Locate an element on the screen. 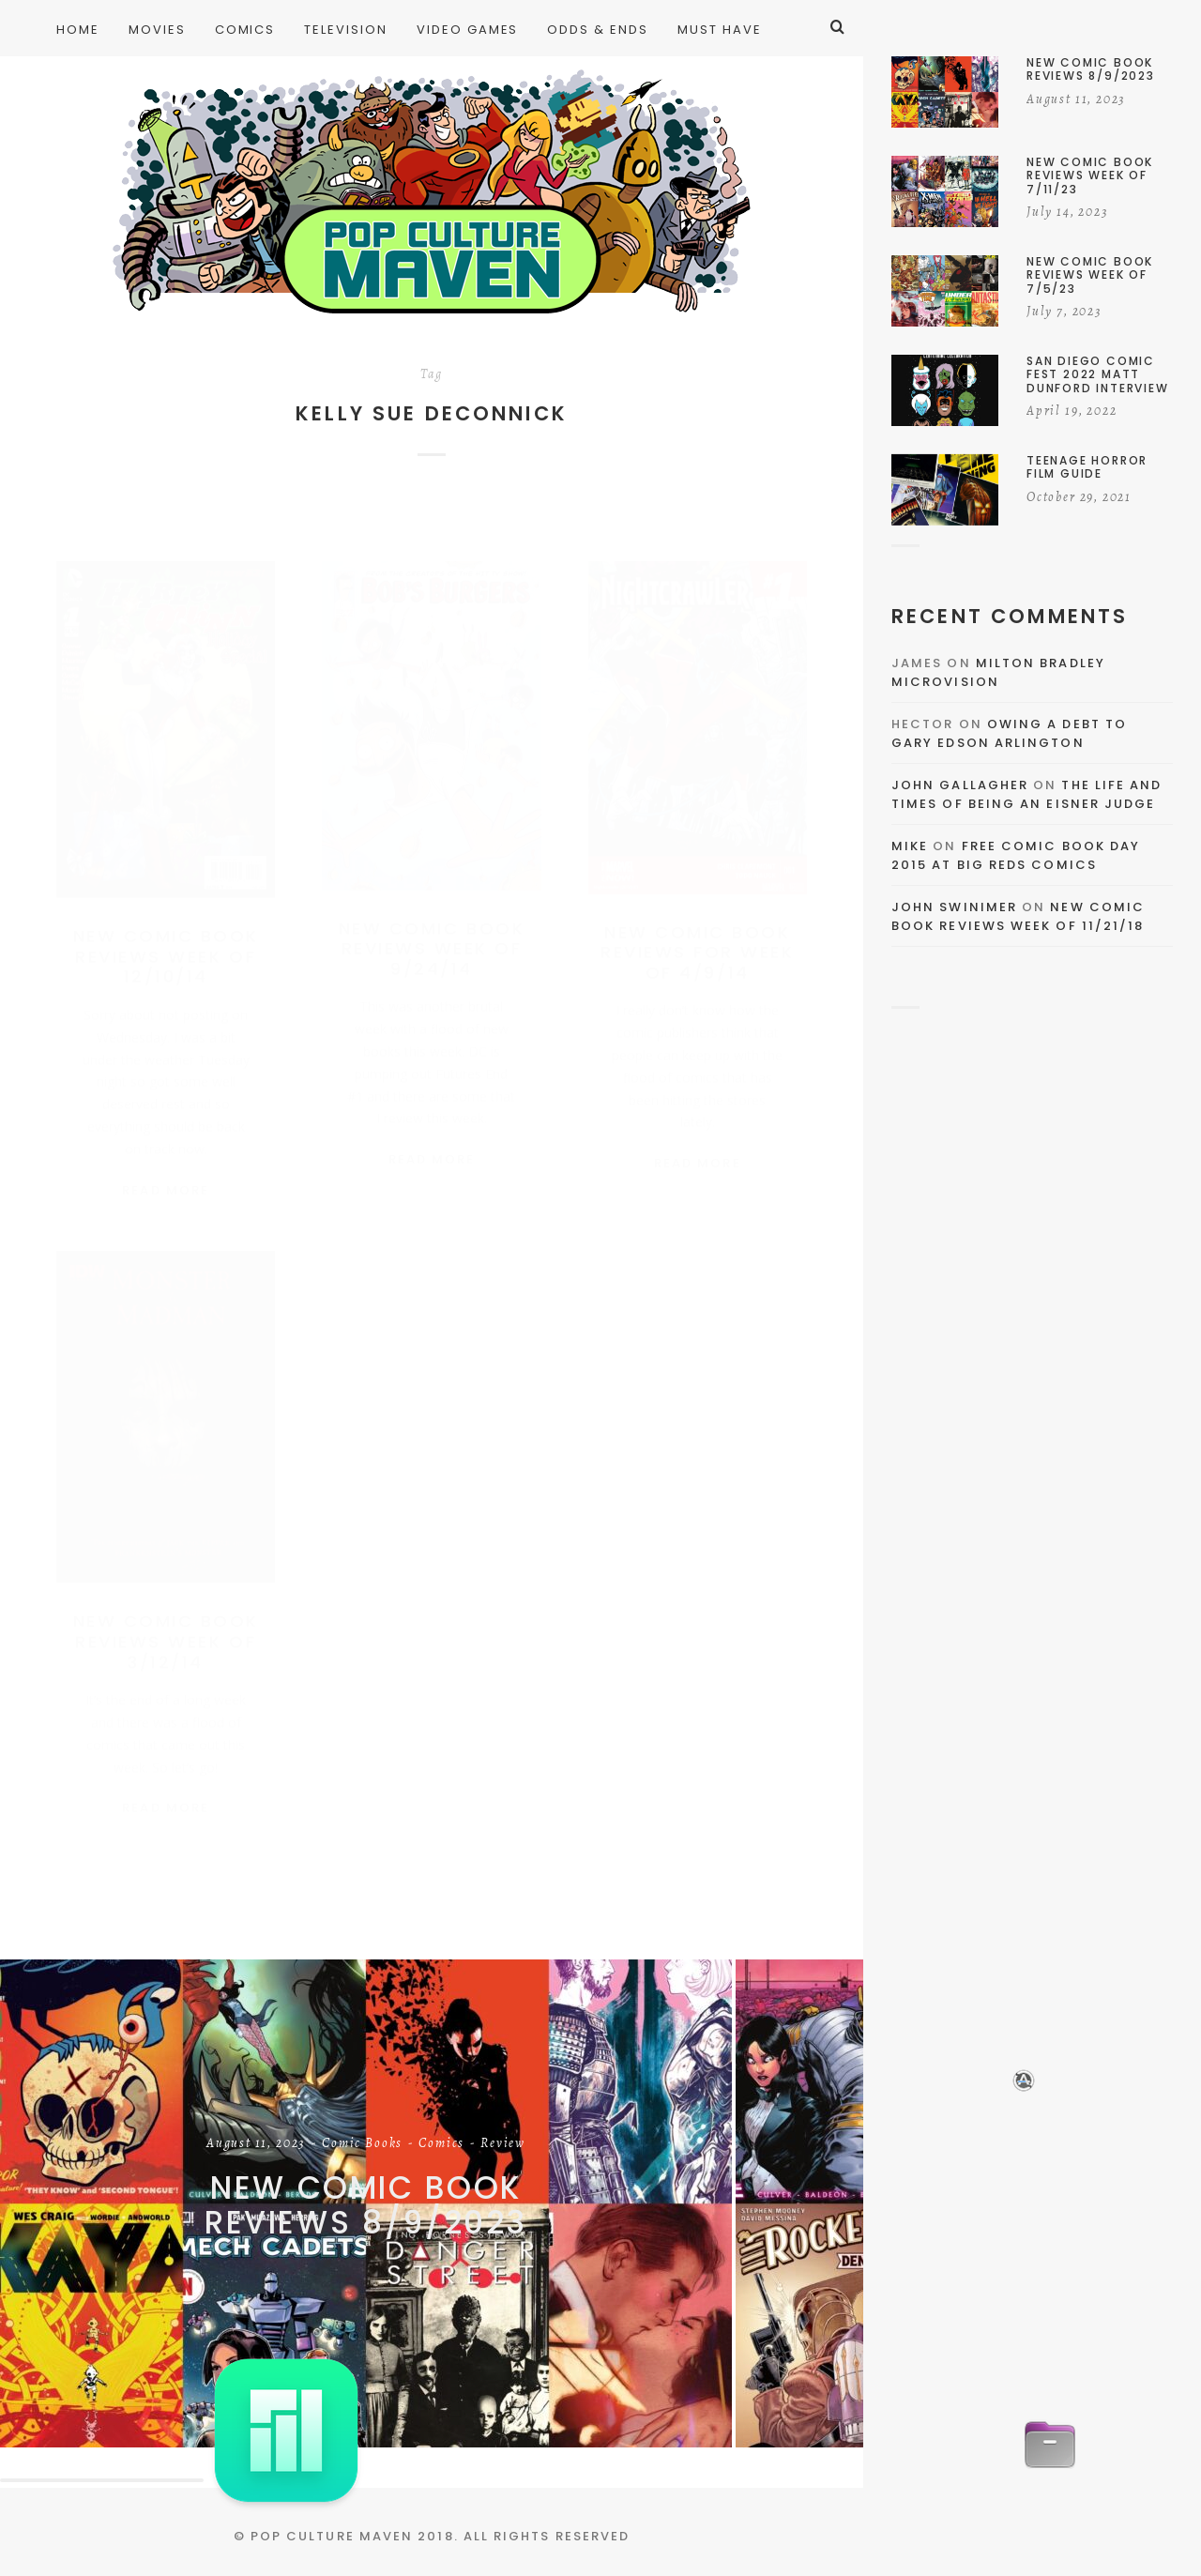 The image size is (1201, 2576). launch manjaro linux application is located at coordinates (286, 2431).